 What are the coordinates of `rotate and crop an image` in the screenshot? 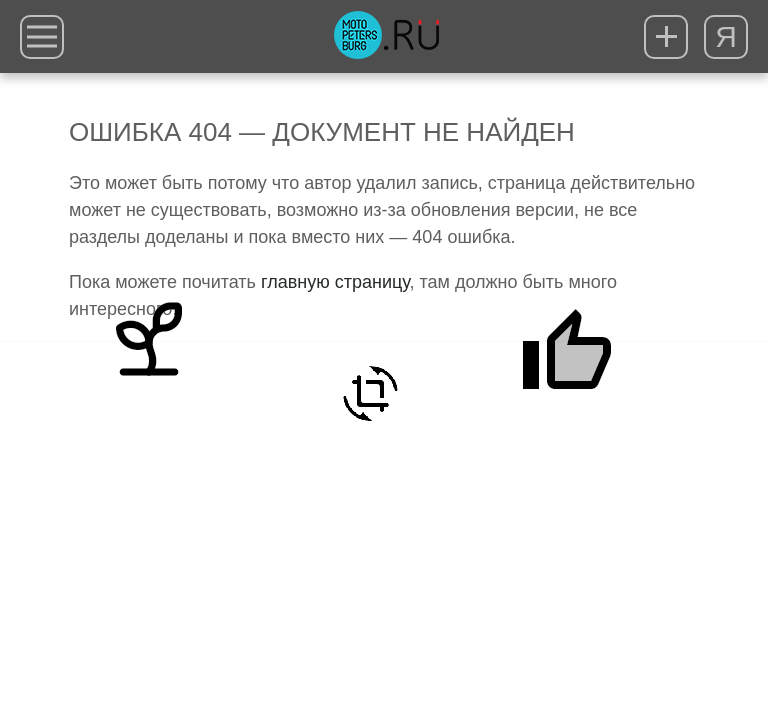 It's located at (370, 393).